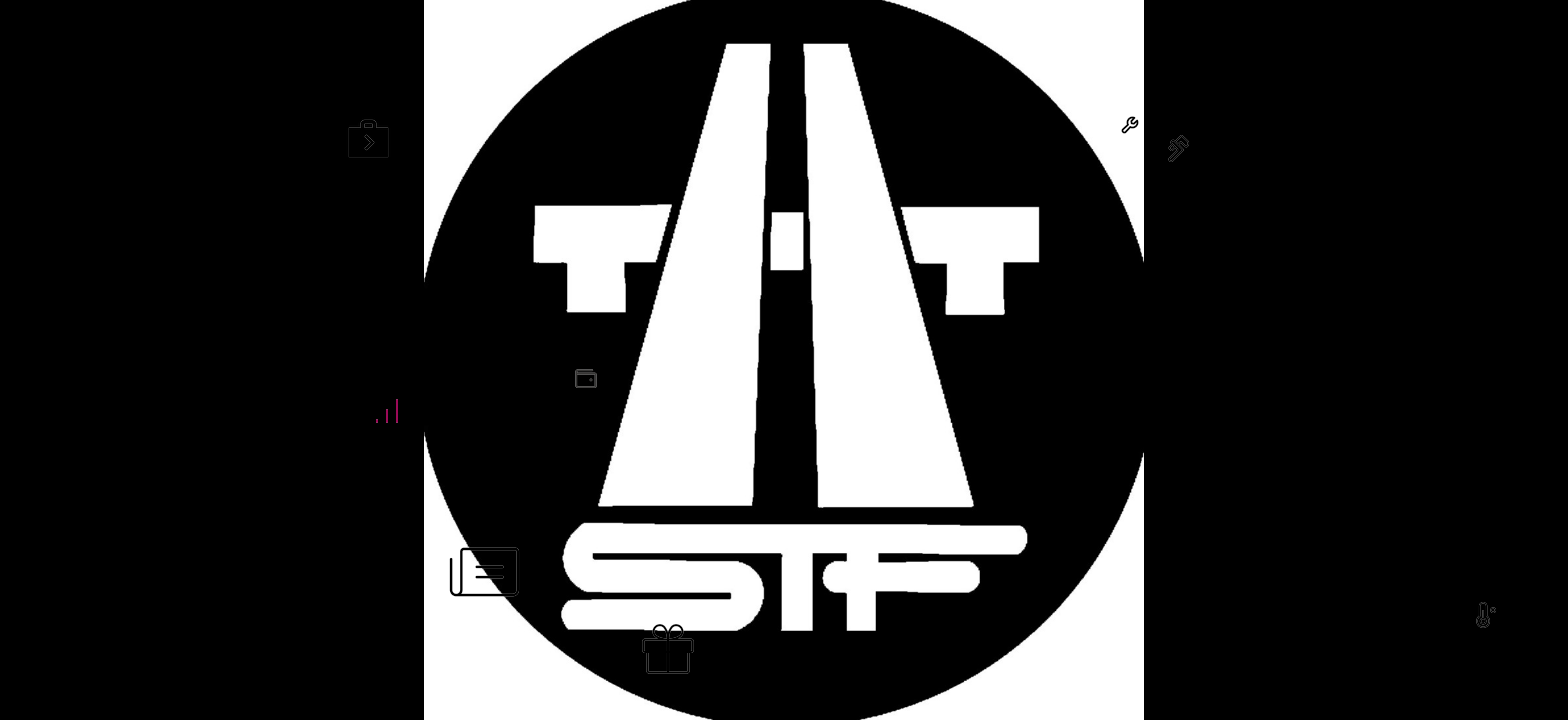 This screenshot has height=720, width=1568. I want to click on access your wallet or payment methods, so click(585, 379).